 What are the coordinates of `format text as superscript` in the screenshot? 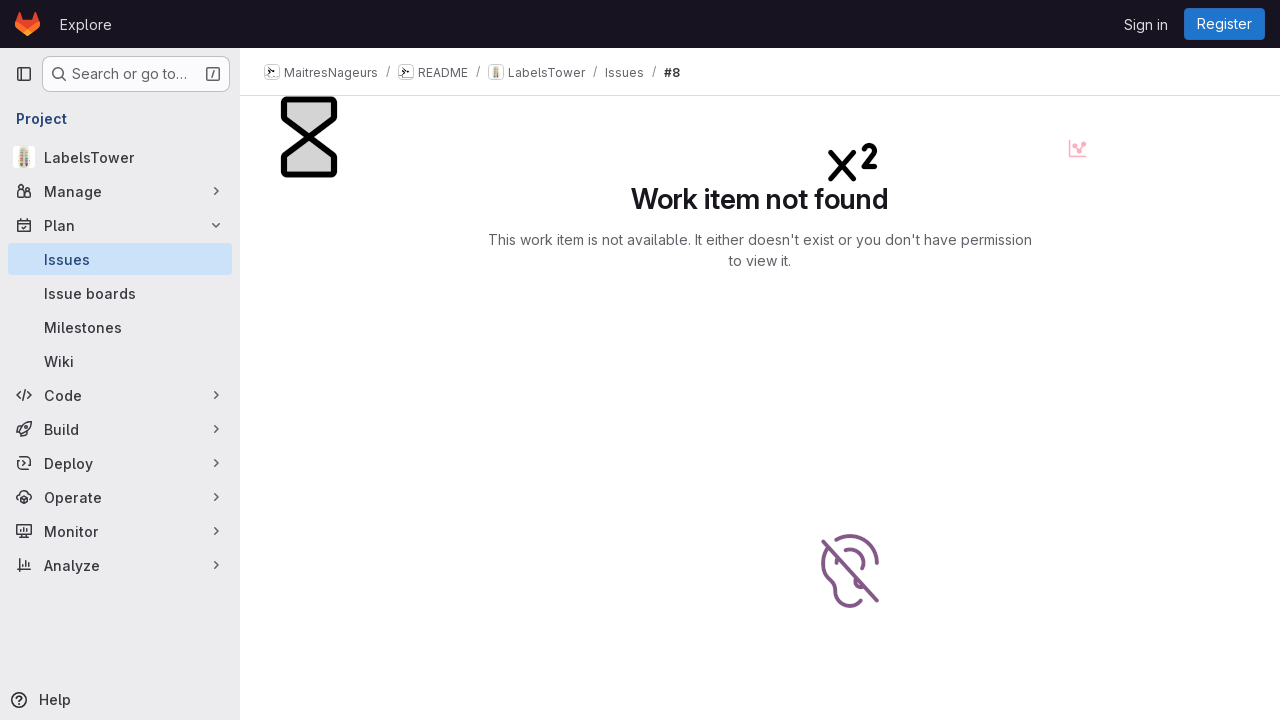 It's located at (850, 163).